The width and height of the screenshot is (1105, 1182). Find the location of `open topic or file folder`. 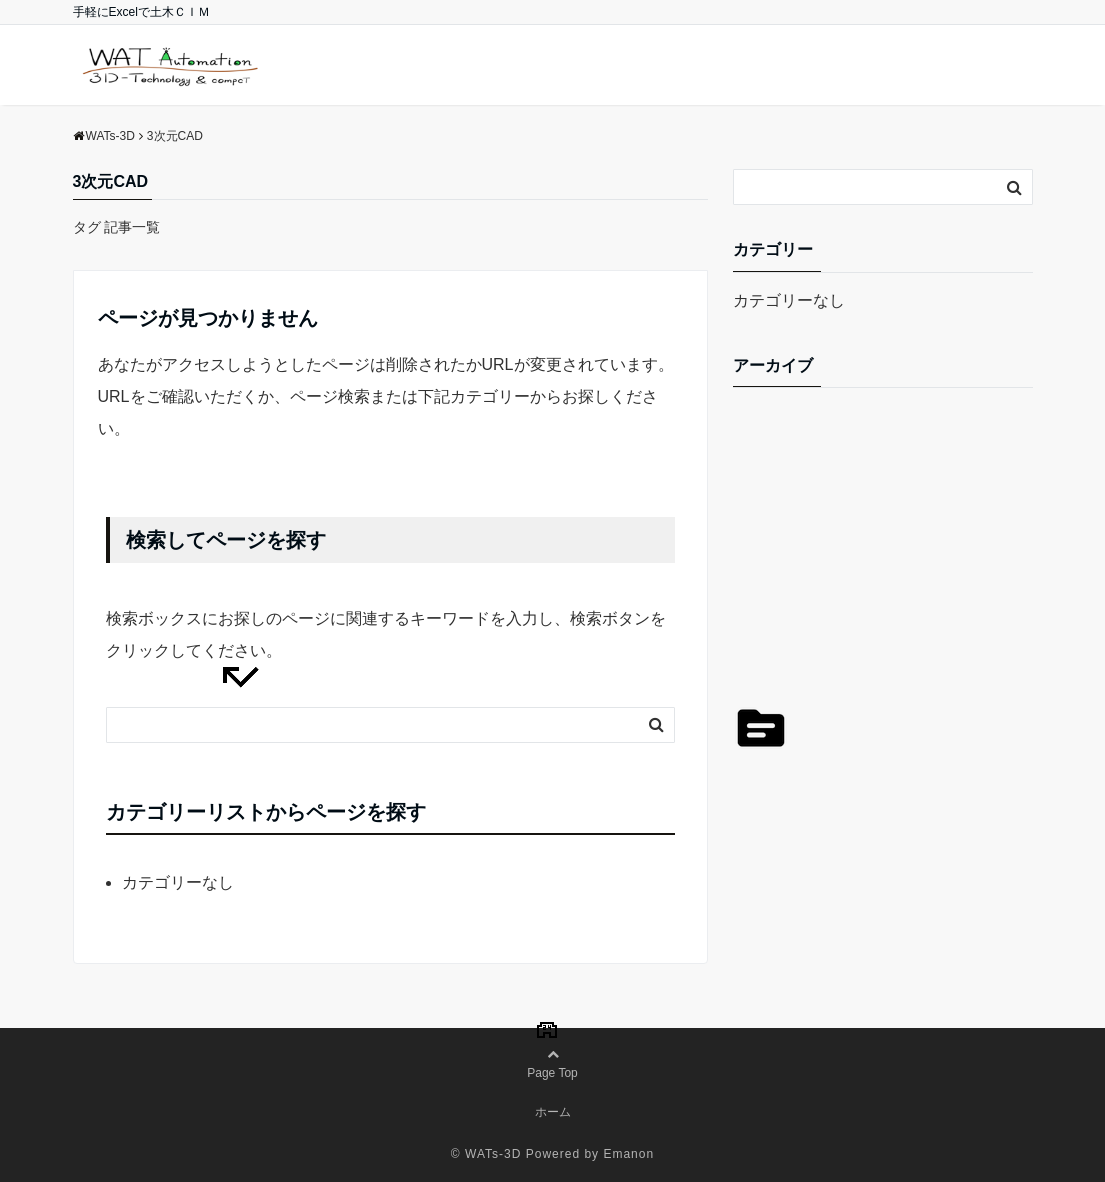

open topic or file folder is located at coordinates (761, 728).